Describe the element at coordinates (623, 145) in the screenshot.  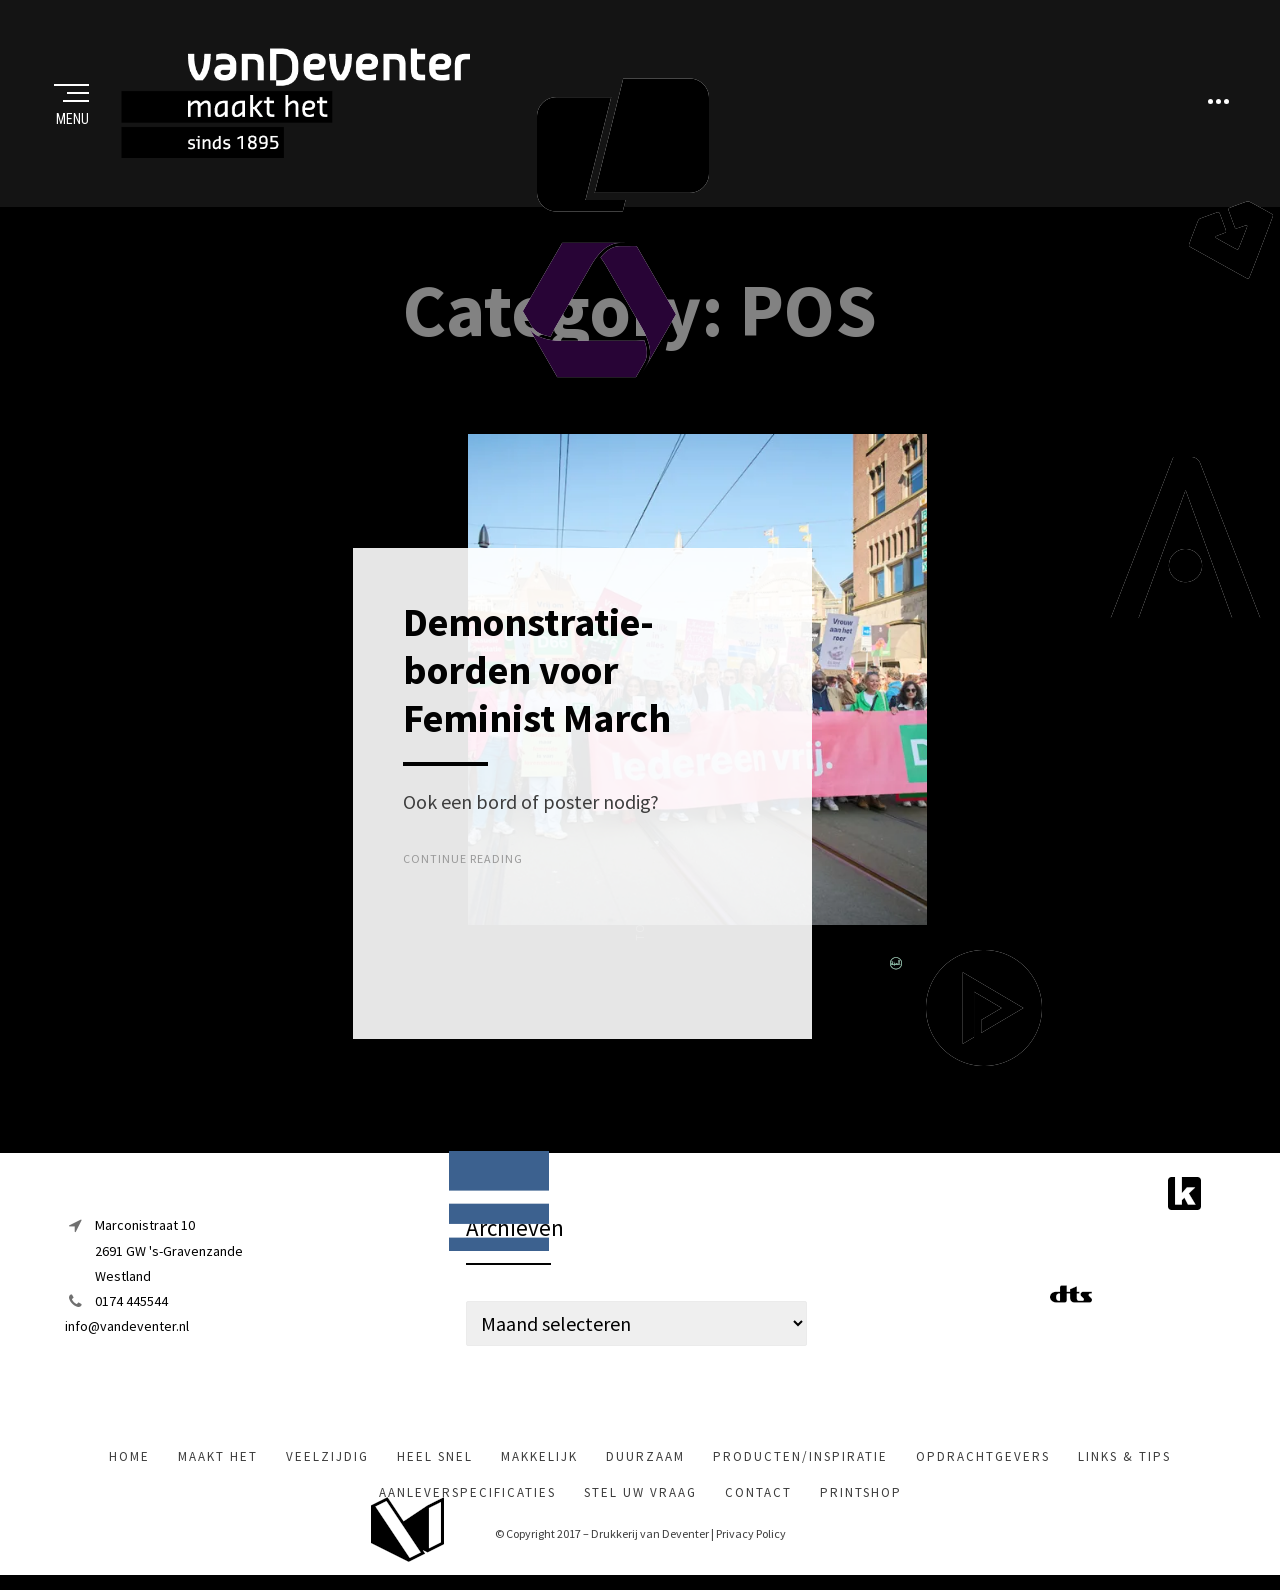
I see `open the warp terminal application` at that location.